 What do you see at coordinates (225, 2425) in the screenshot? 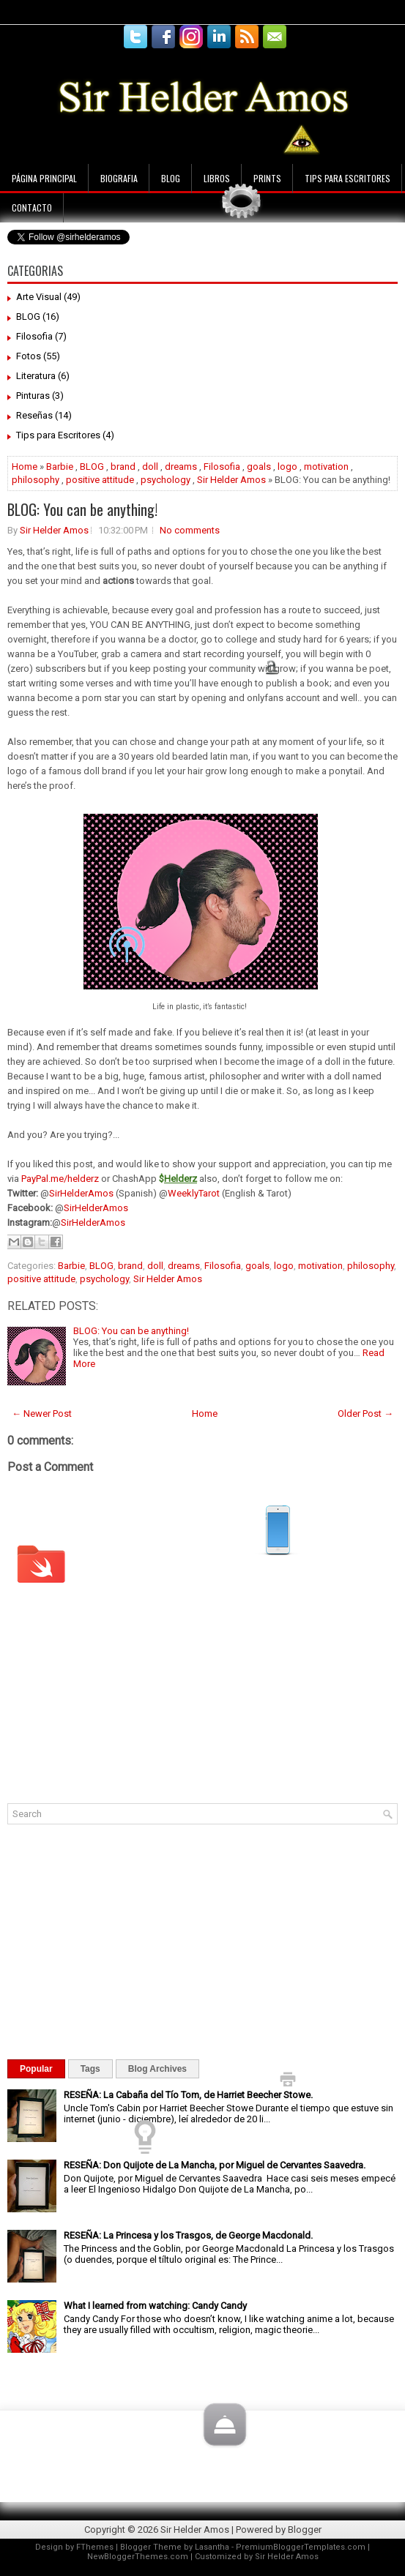
I see `access session services preferences` at bounding box center [225, 2425].